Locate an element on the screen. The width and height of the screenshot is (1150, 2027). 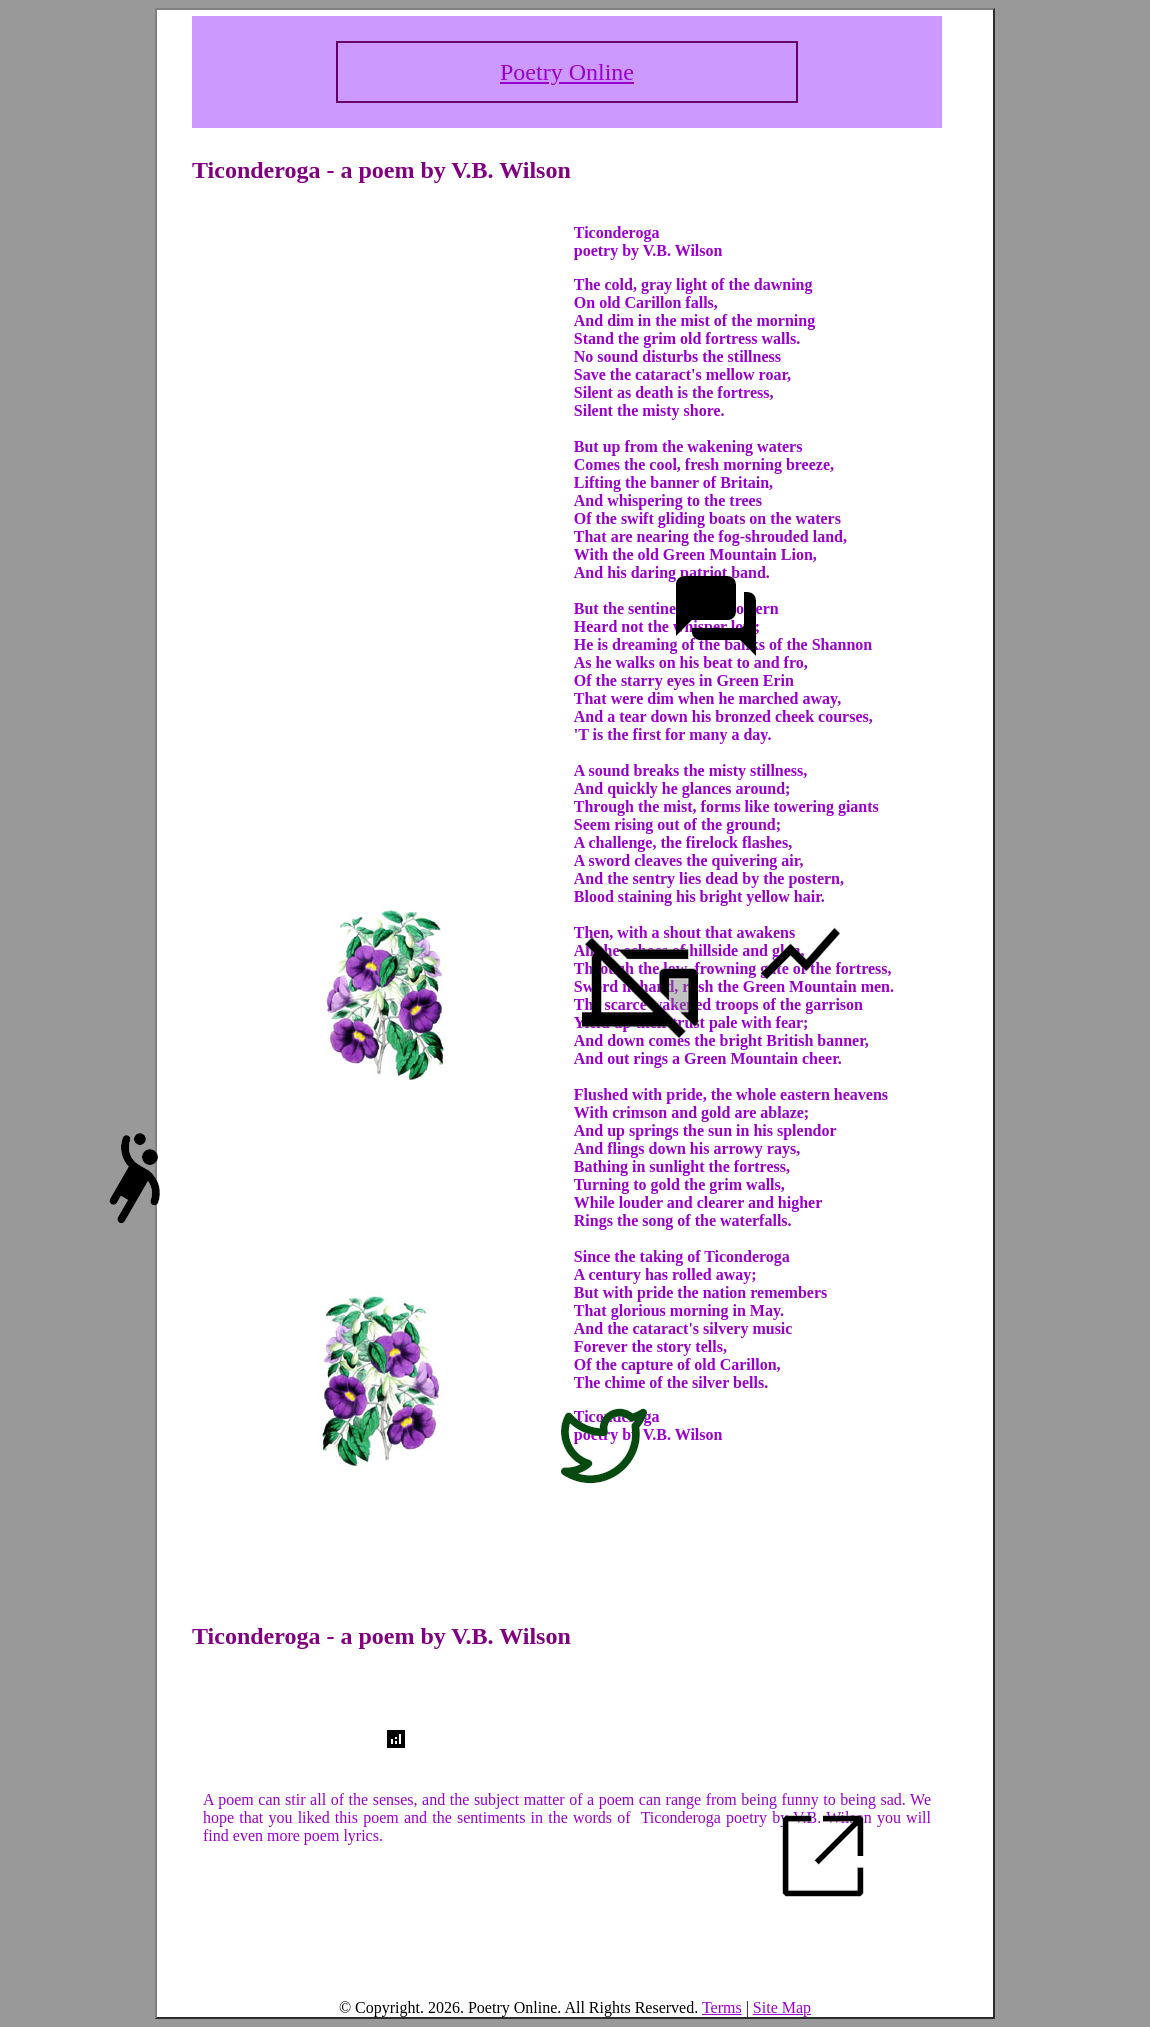
open twitter is located at coordinates (604, 1444).